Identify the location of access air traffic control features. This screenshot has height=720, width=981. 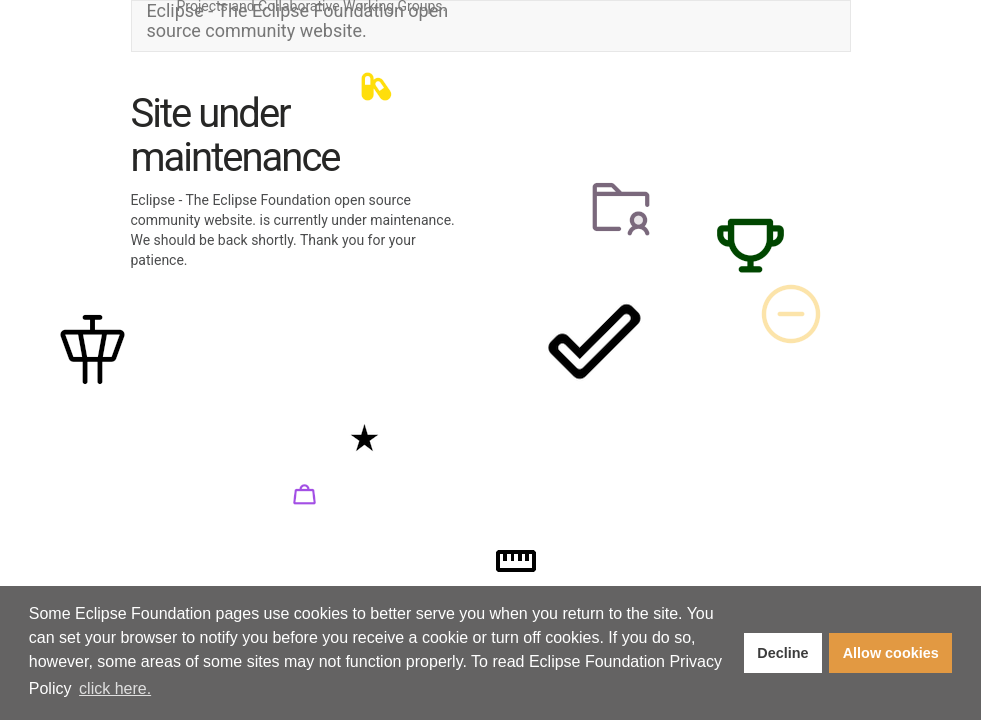
(92, 349).